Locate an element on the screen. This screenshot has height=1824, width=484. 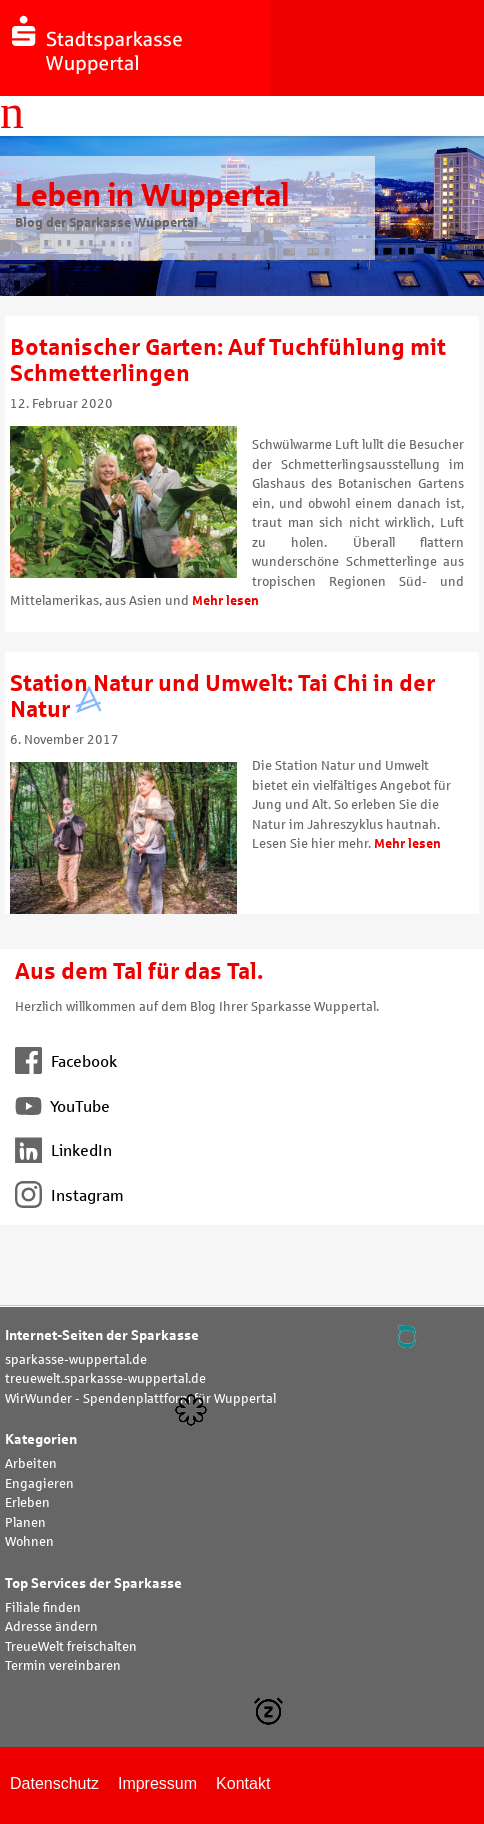
snooze an active alarm is located at coordinates (268, 1710).